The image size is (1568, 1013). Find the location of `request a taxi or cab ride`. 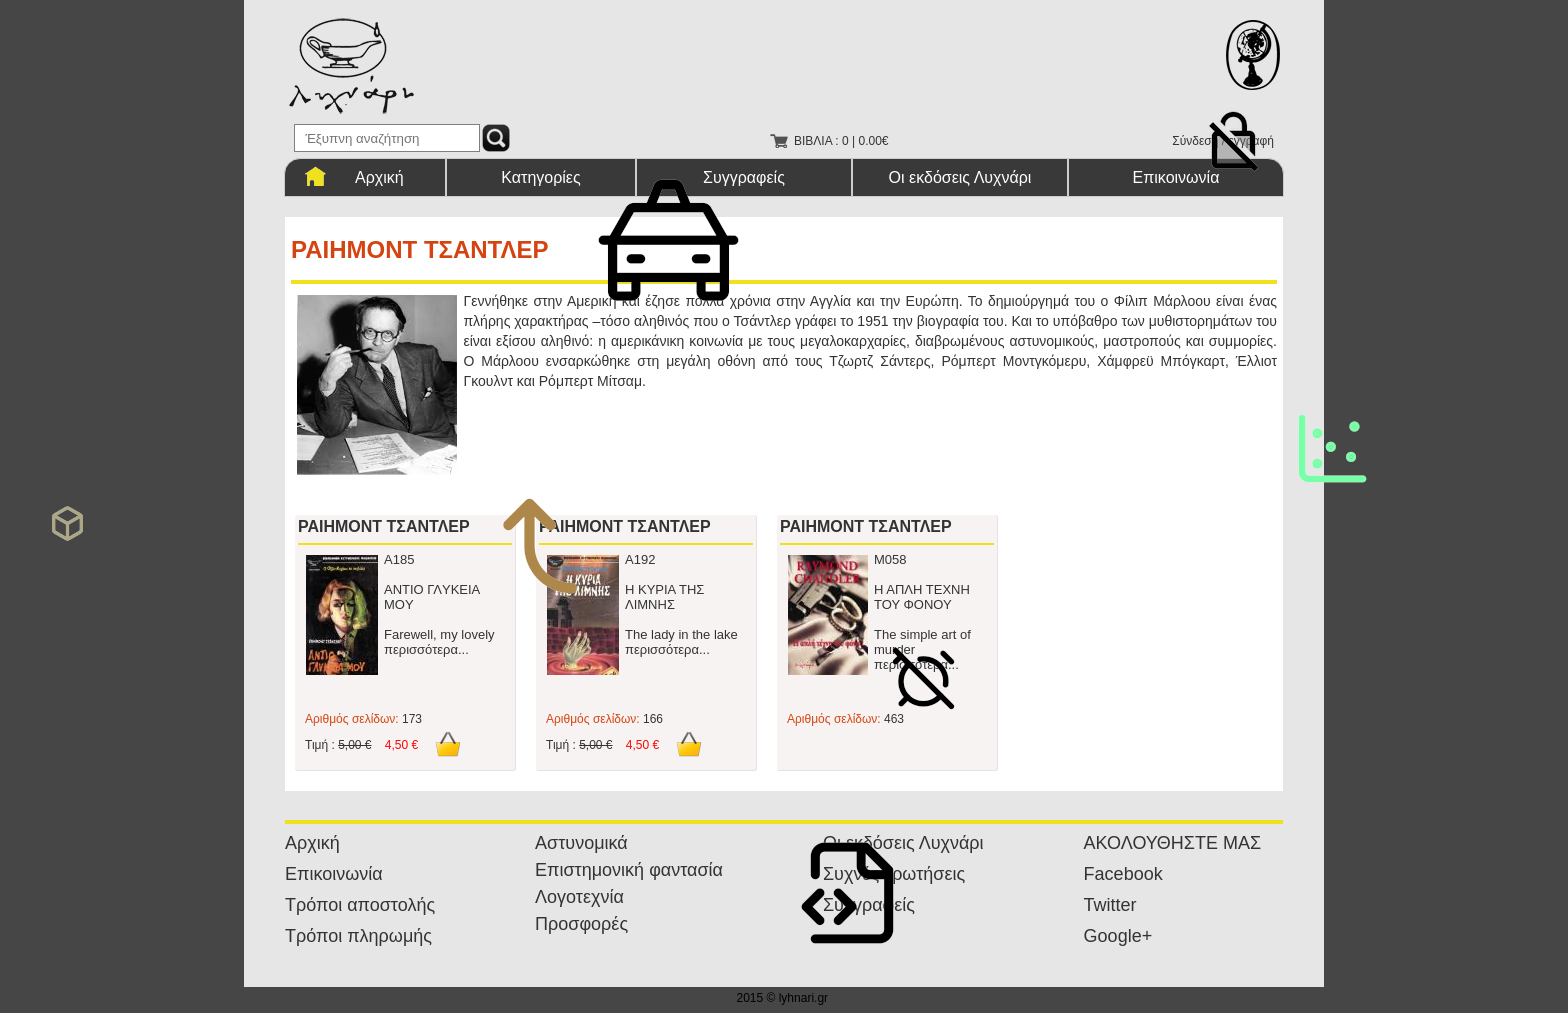

request a taxi or cab ride is located at coordinates (668, 249).